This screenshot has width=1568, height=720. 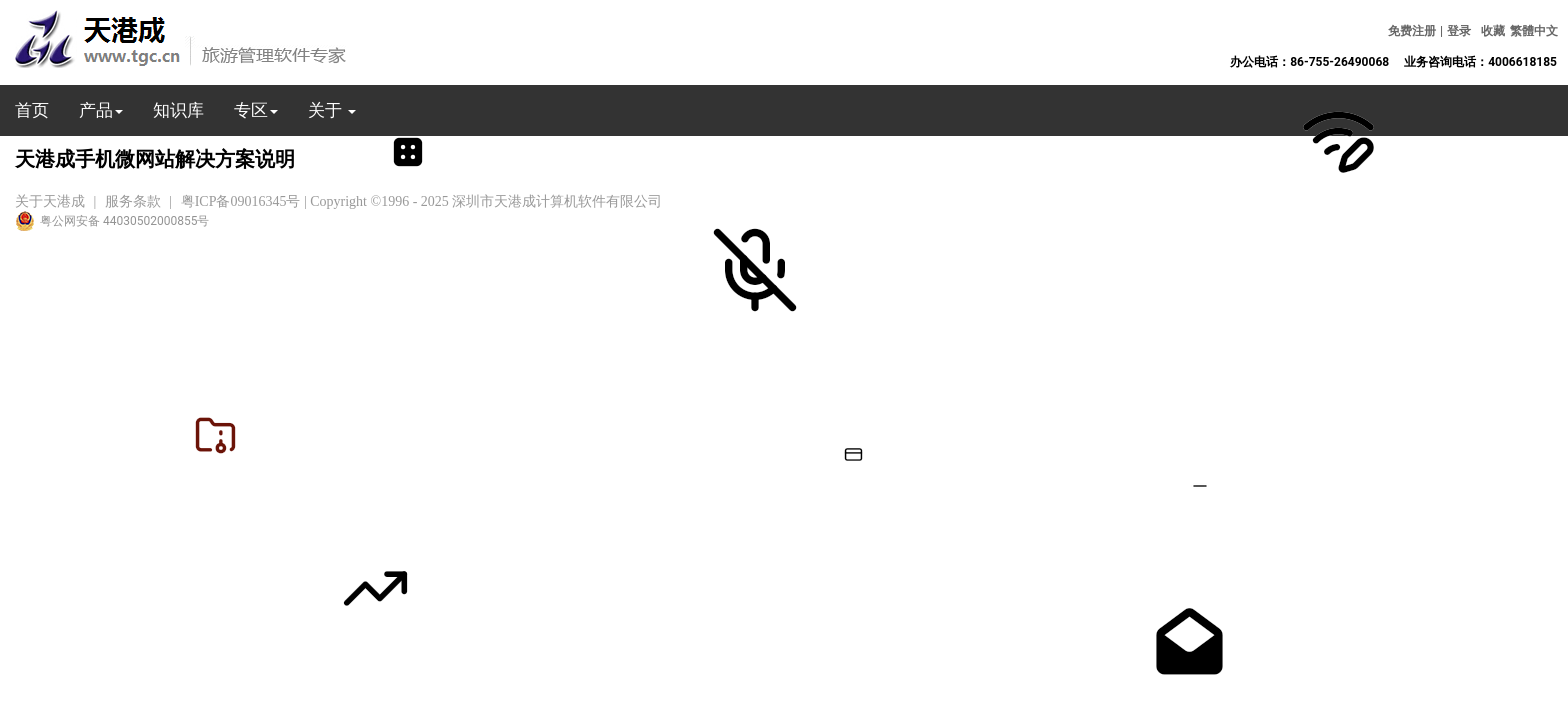 What do you see at coordinates (1189, 645) in the screenshot?
I see `view an opened or read email` at bounding box center [1189, 645].